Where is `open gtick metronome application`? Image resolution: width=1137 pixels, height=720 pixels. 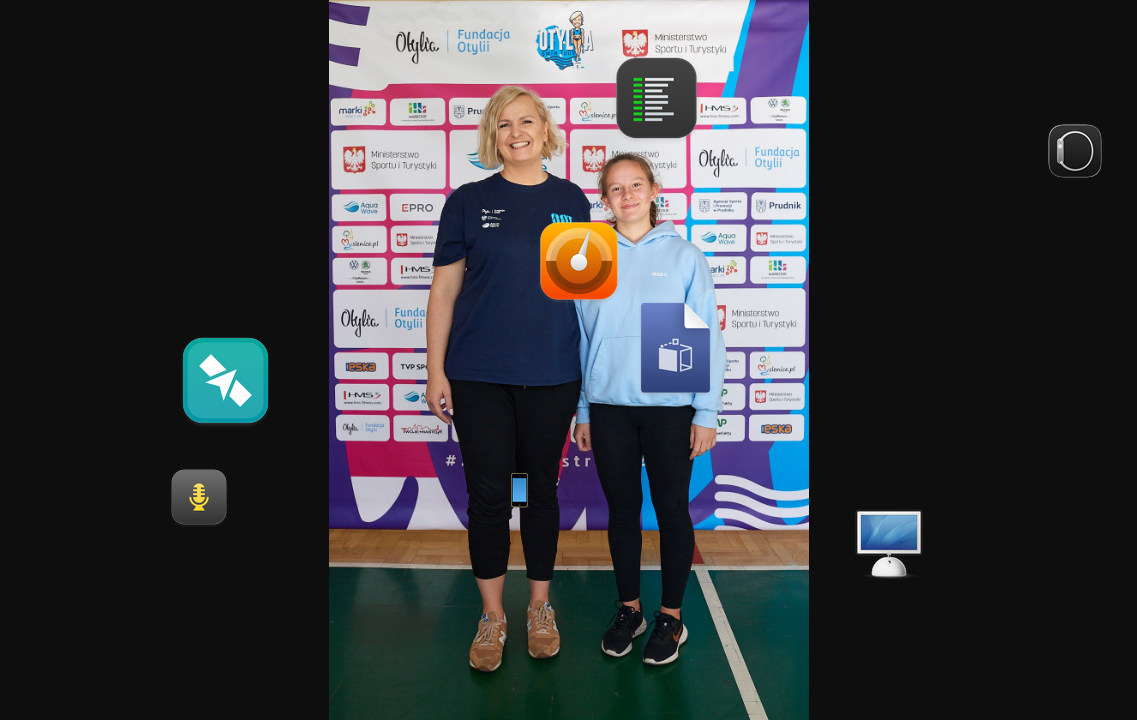
open gtick metronome application is located at coordinates (579, 261).